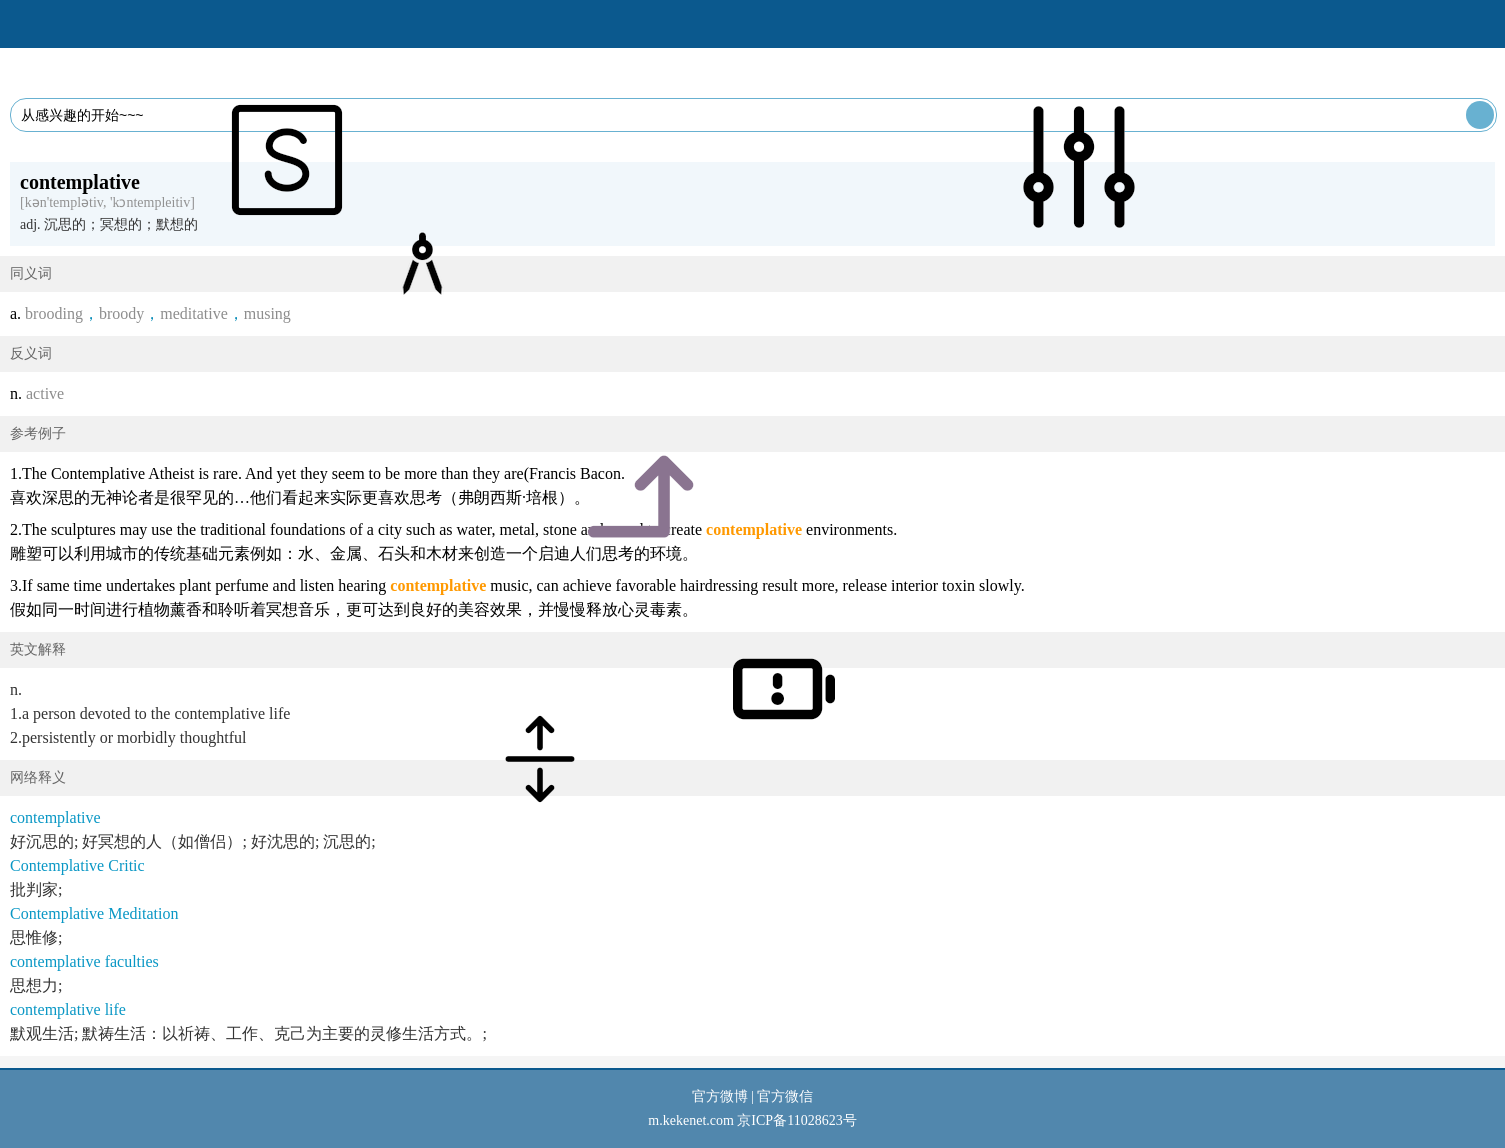  I want to click on access architecture or design tools, so click(422, 263).